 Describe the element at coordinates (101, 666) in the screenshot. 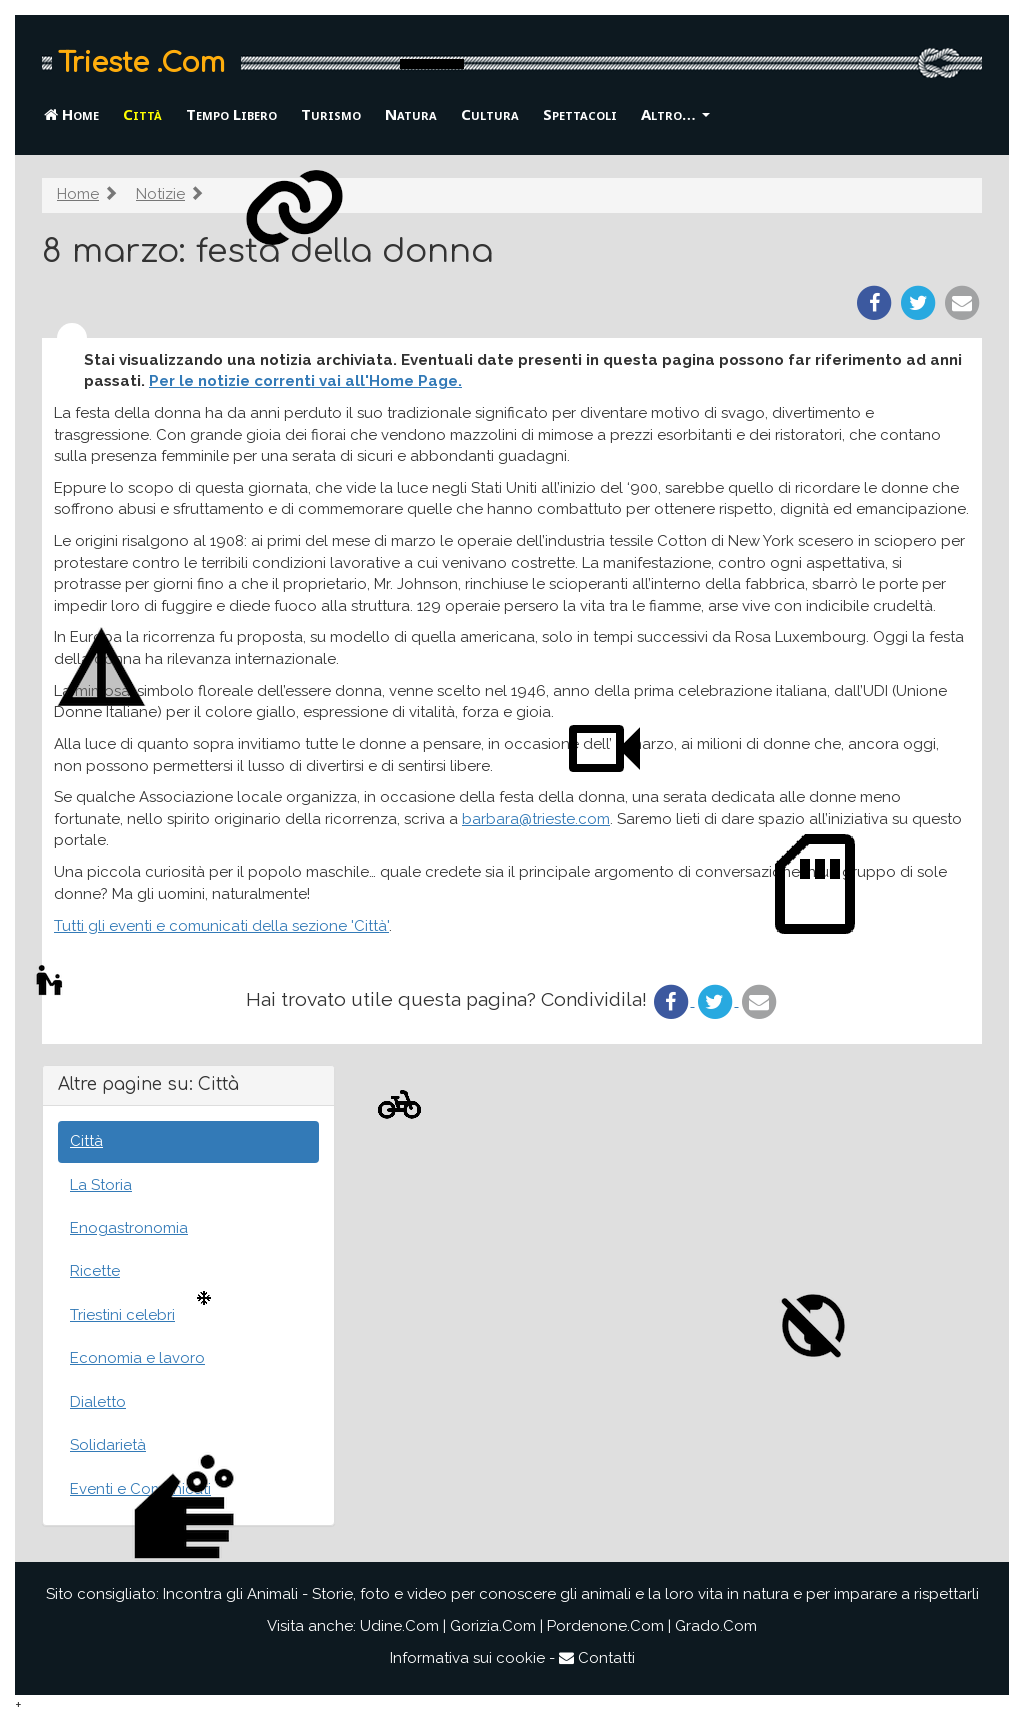

I see `view image details or metadata` at that location.